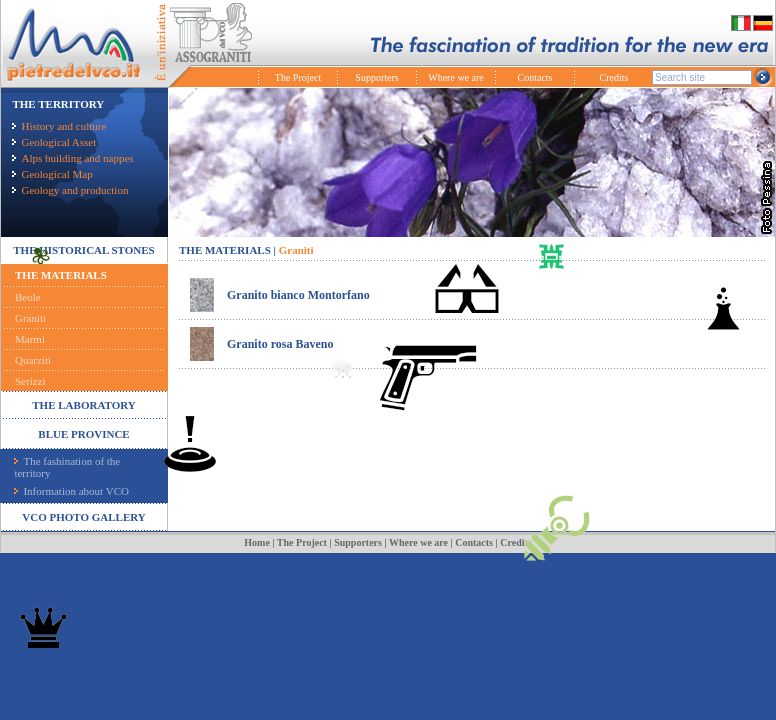 This screenshot has height=720, width=776. Describe the element at coordinates (551, 256) in the screenshot. I see `abstract game element or power-up icon` at that location.